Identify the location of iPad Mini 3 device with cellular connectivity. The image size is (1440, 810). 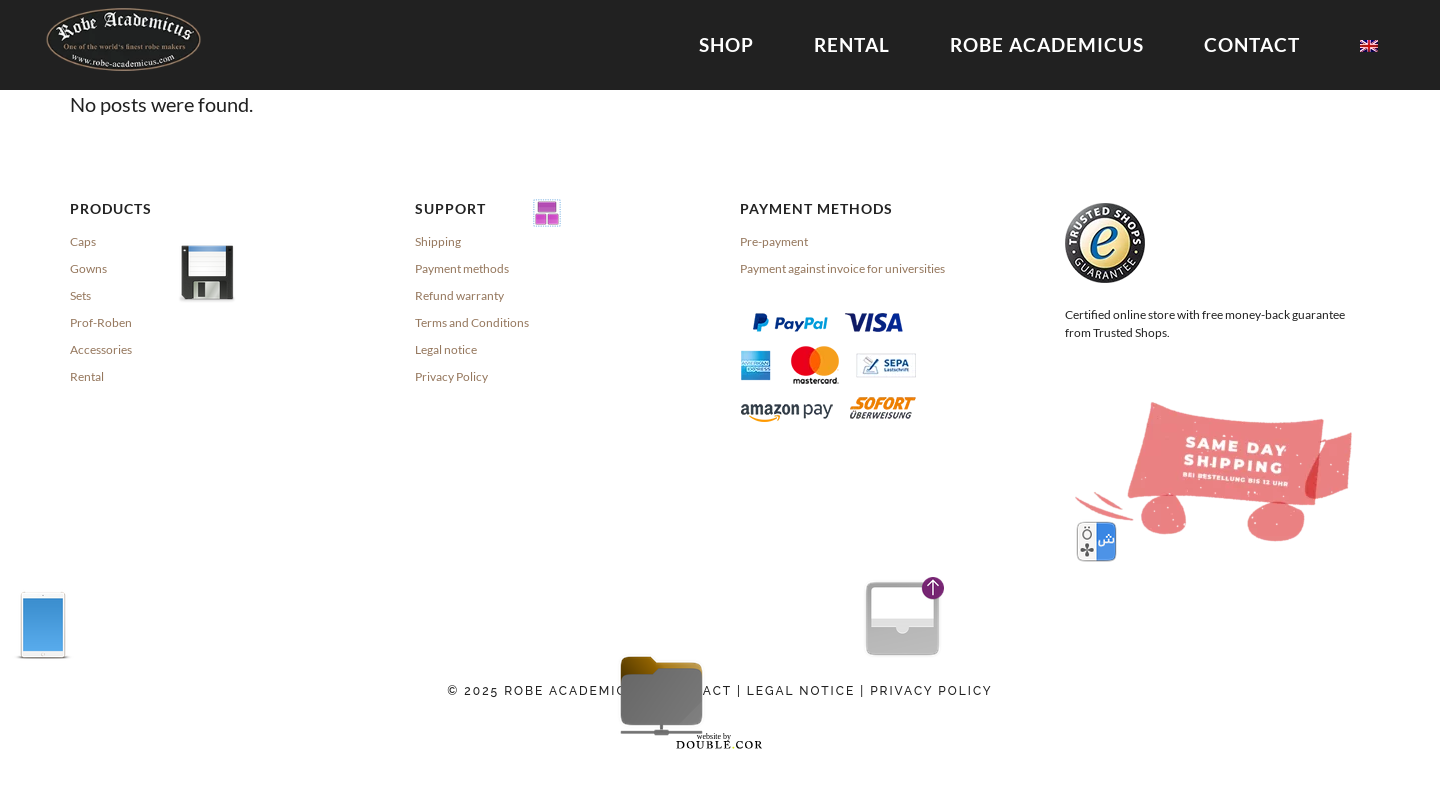
(43, 619).